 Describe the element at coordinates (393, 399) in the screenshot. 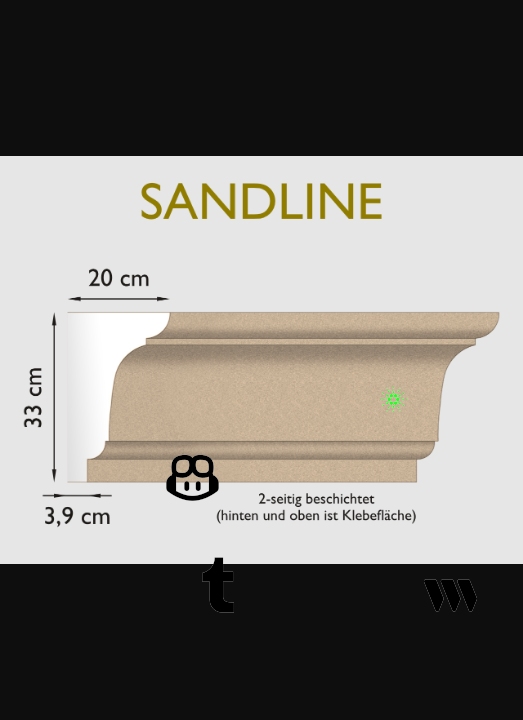

I see `cardano cryptocurrency logo` at that location.